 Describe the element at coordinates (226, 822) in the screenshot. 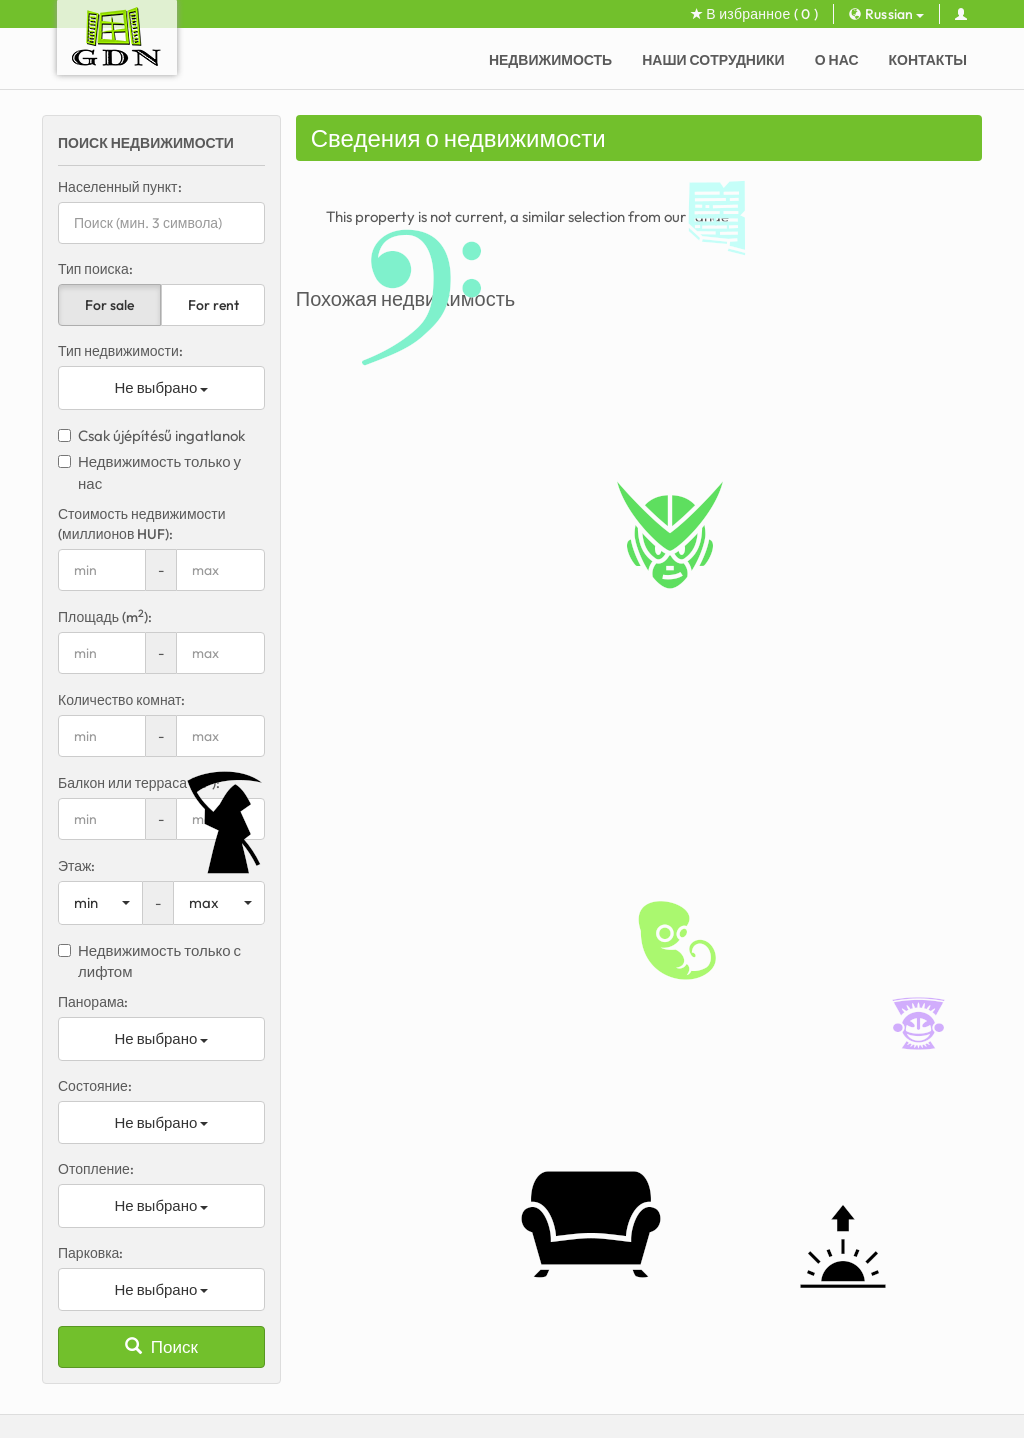

I see `indicates death or game over state` at that location.